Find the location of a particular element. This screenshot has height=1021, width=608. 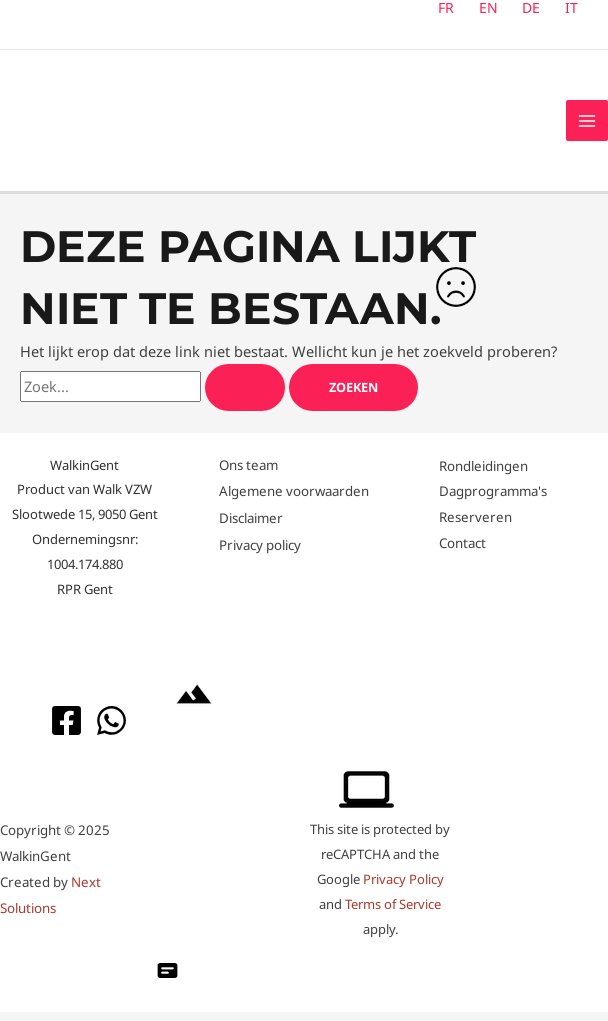

switch to terrain map view is located at coordinates (194, 694).